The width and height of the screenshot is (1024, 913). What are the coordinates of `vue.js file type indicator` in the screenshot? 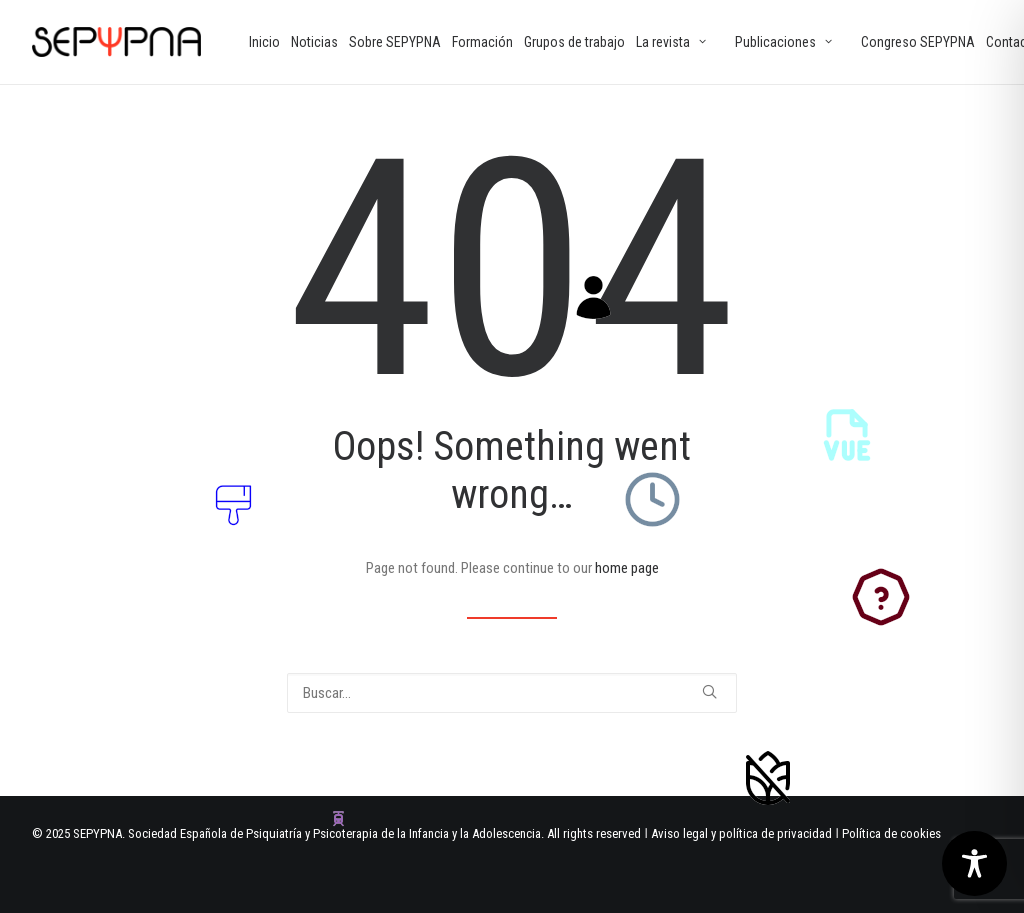 It's located at (847, 435).